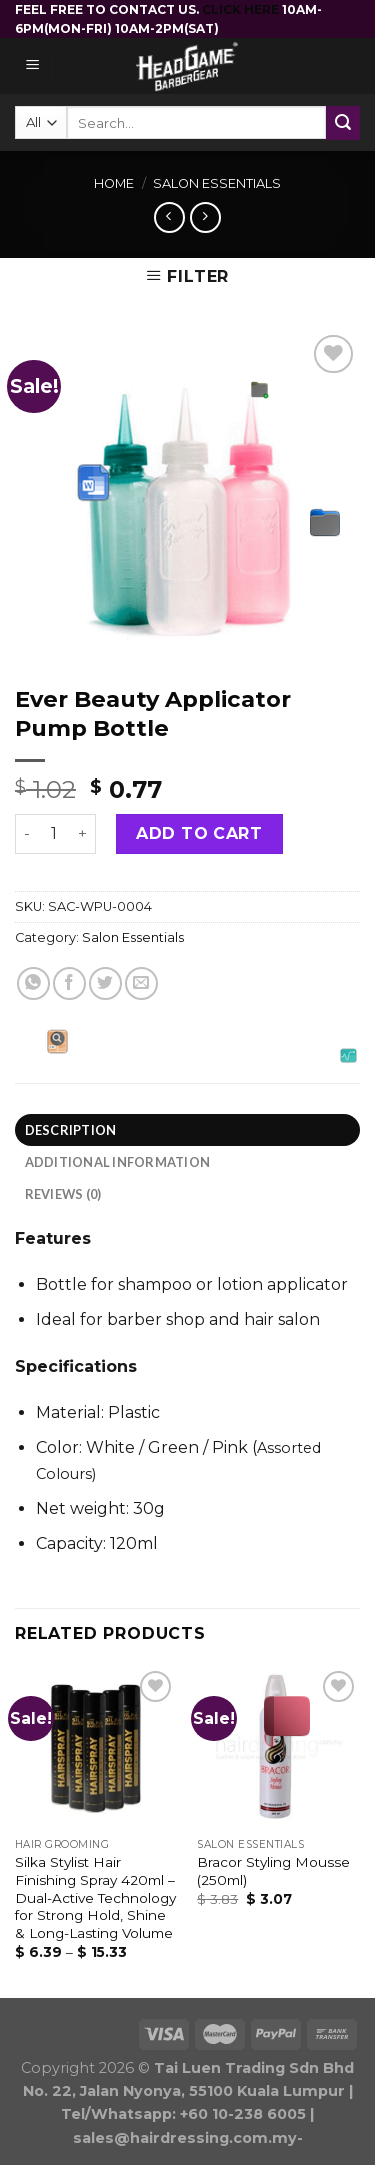 This screenshot has height=2165, width=375. I want to click on open system resource usage monitor, so click(348, 1055).